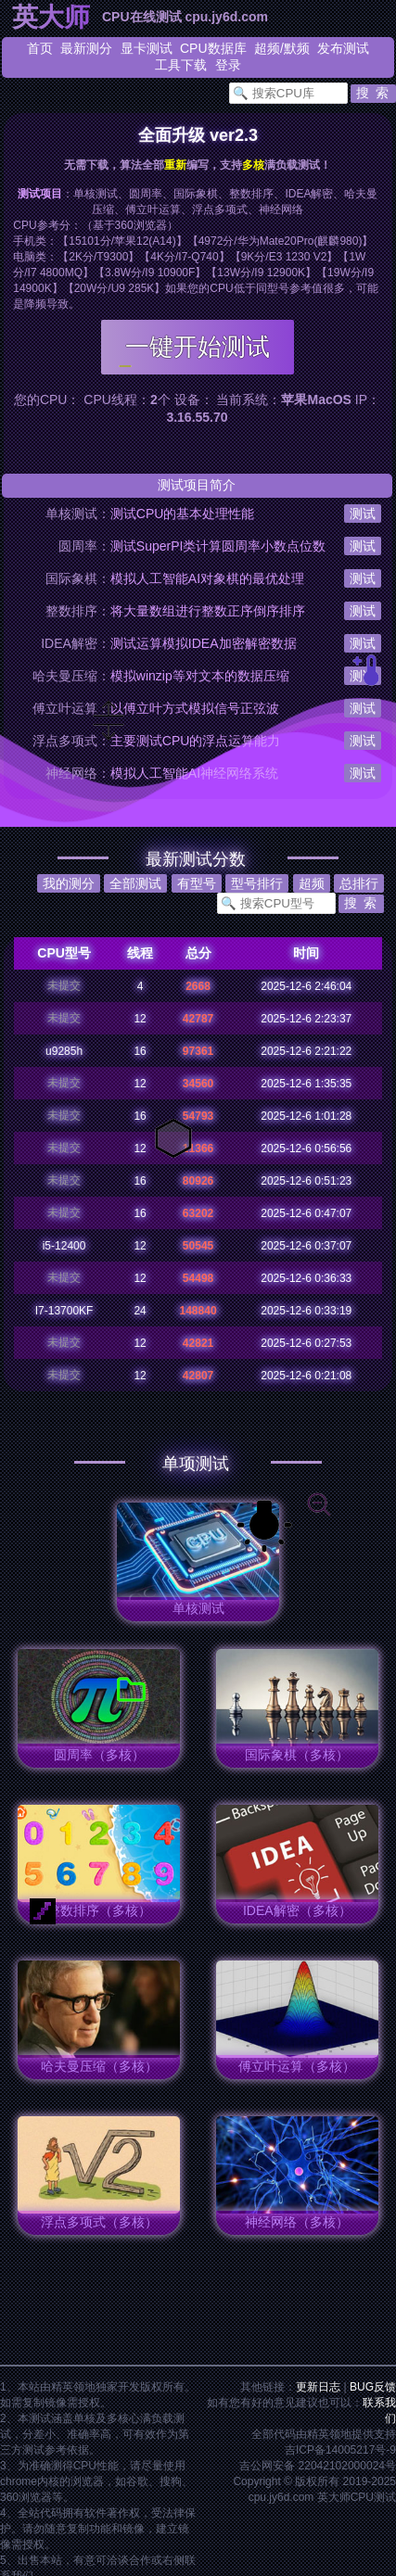 Image resolution: width=396 pixels, height=2576 pixels. What do you see at coordinates (173, 1138) in the screenshot?
I see `generic shape or container element` at bounding box center [173, 1138].